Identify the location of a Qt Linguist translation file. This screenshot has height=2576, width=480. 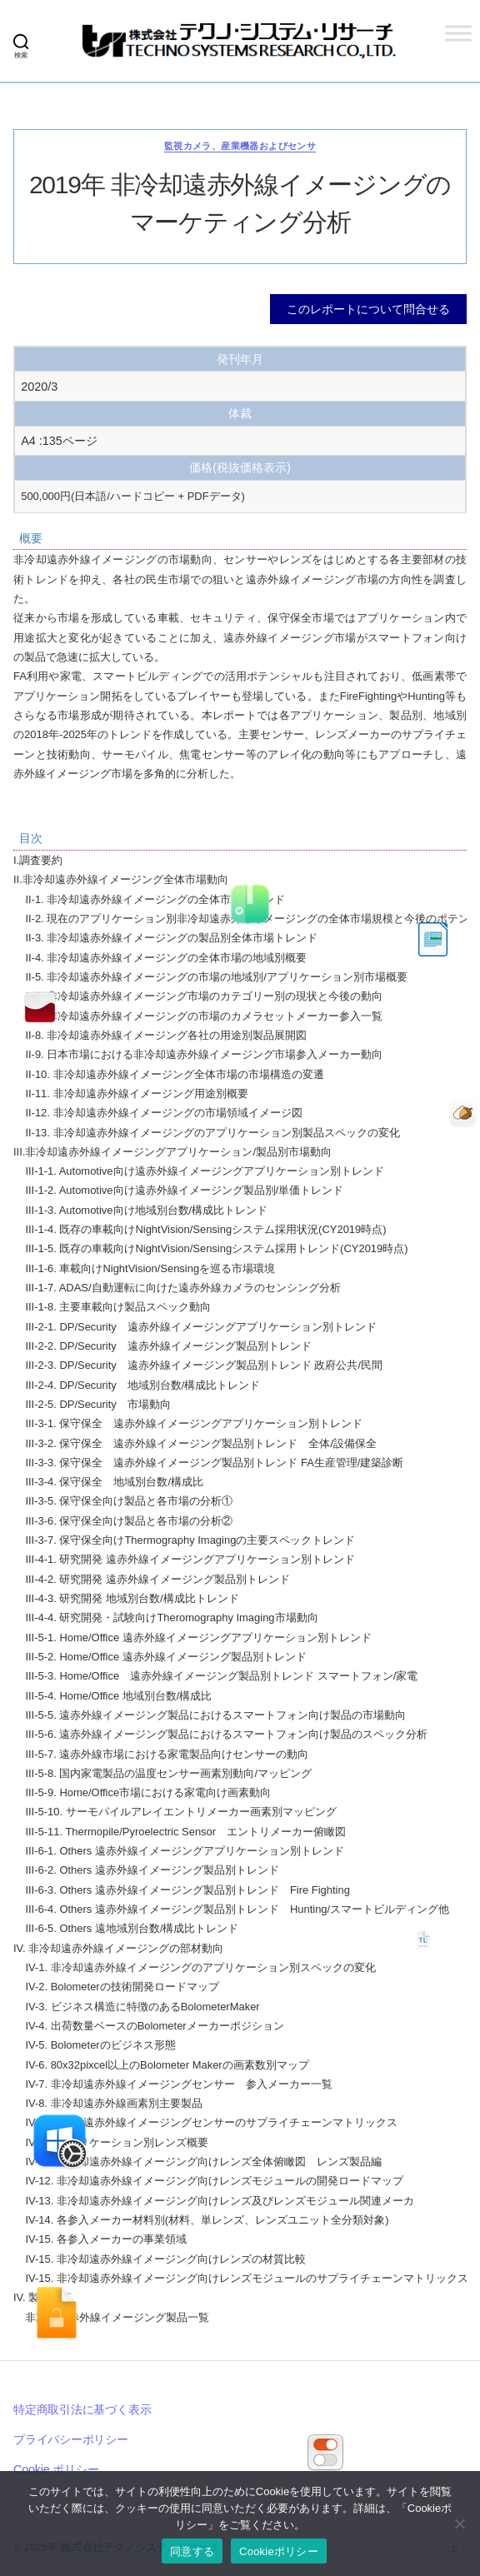
(422, 1939).